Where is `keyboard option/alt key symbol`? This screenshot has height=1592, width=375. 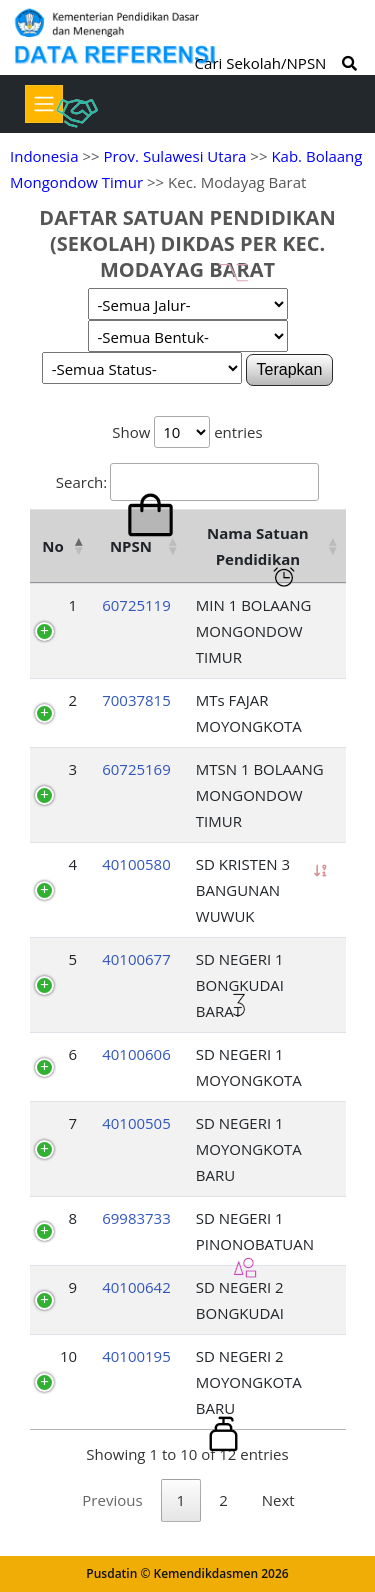 keyboard option/alt key symbol is located at coordinates (233, 271).